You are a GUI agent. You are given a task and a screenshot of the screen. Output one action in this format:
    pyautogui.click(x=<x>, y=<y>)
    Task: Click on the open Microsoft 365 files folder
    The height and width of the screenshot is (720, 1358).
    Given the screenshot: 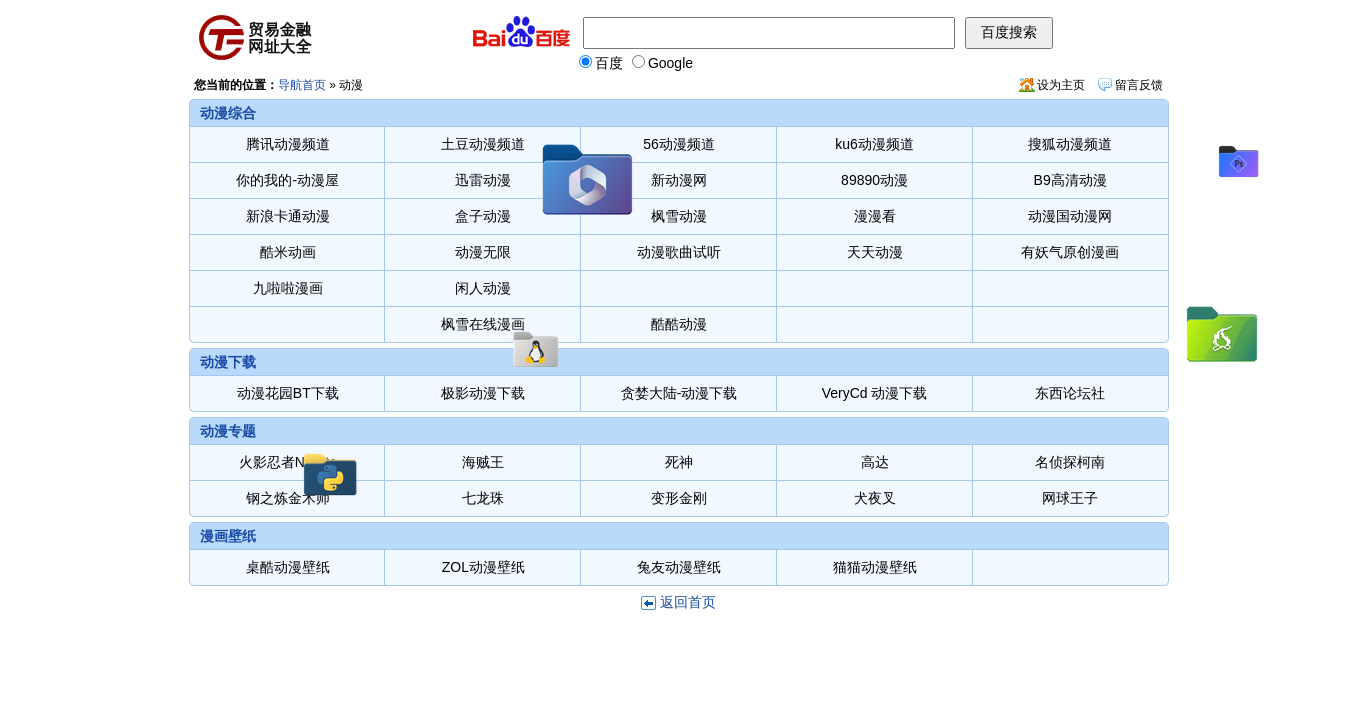 What is the action you would take?
    pyautogui.click(x=587, y=182)
    